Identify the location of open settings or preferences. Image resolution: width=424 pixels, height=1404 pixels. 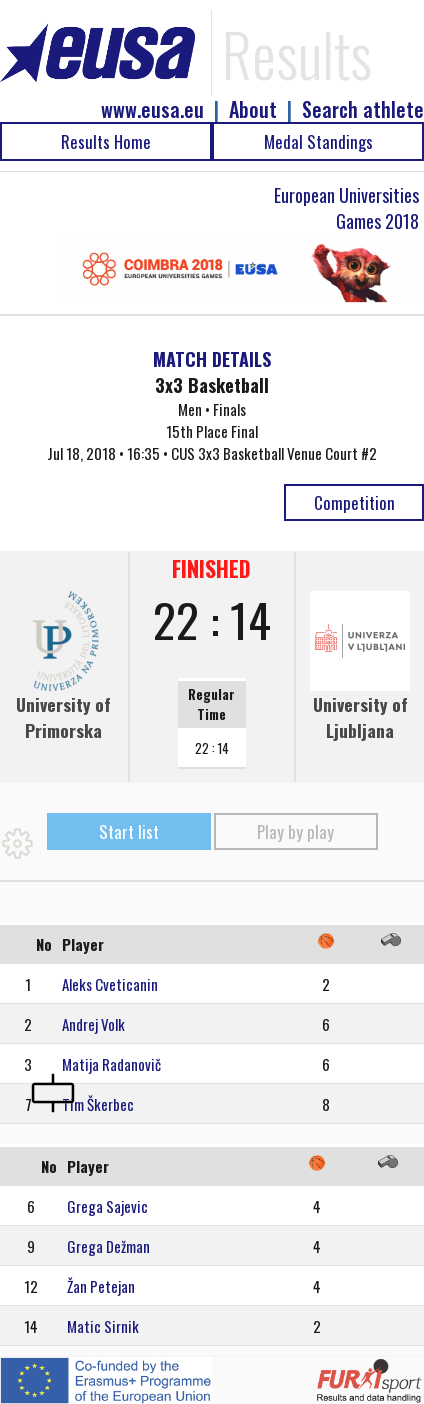
(17, 843).